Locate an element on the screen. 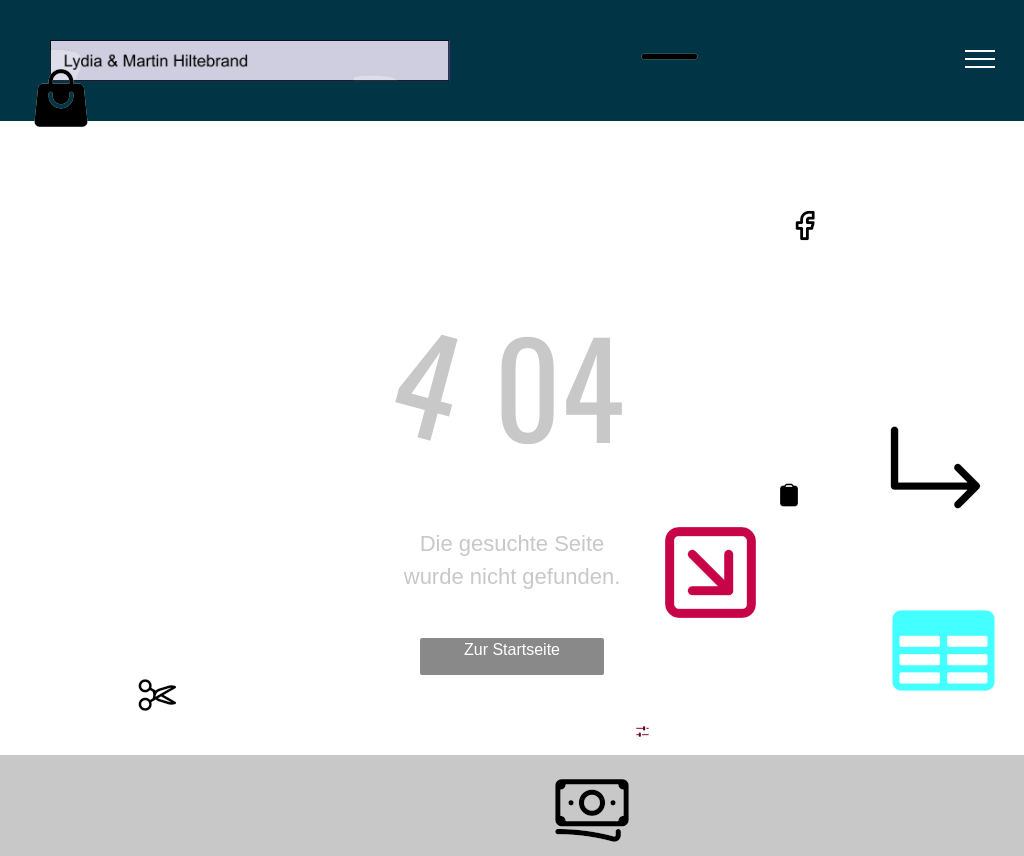 Image resolution: width=1024 pixels, height=856 pixels. view your shopping cart is located at coordinates (61, 98).